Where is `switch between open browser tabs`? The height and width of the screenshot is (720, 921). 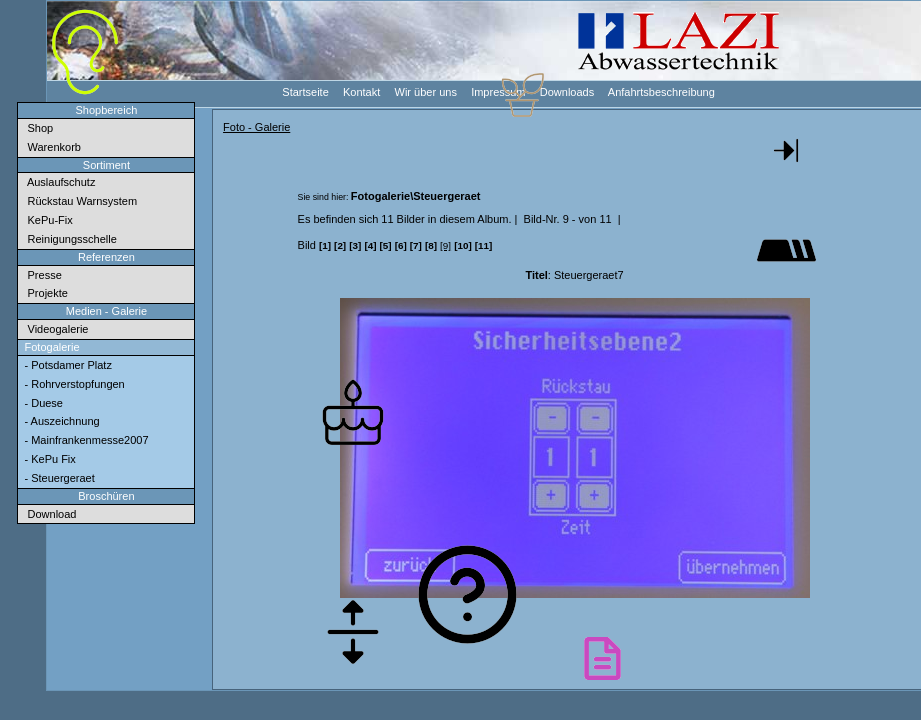 switch between open browser tabs is located at coordinates (786, 250).